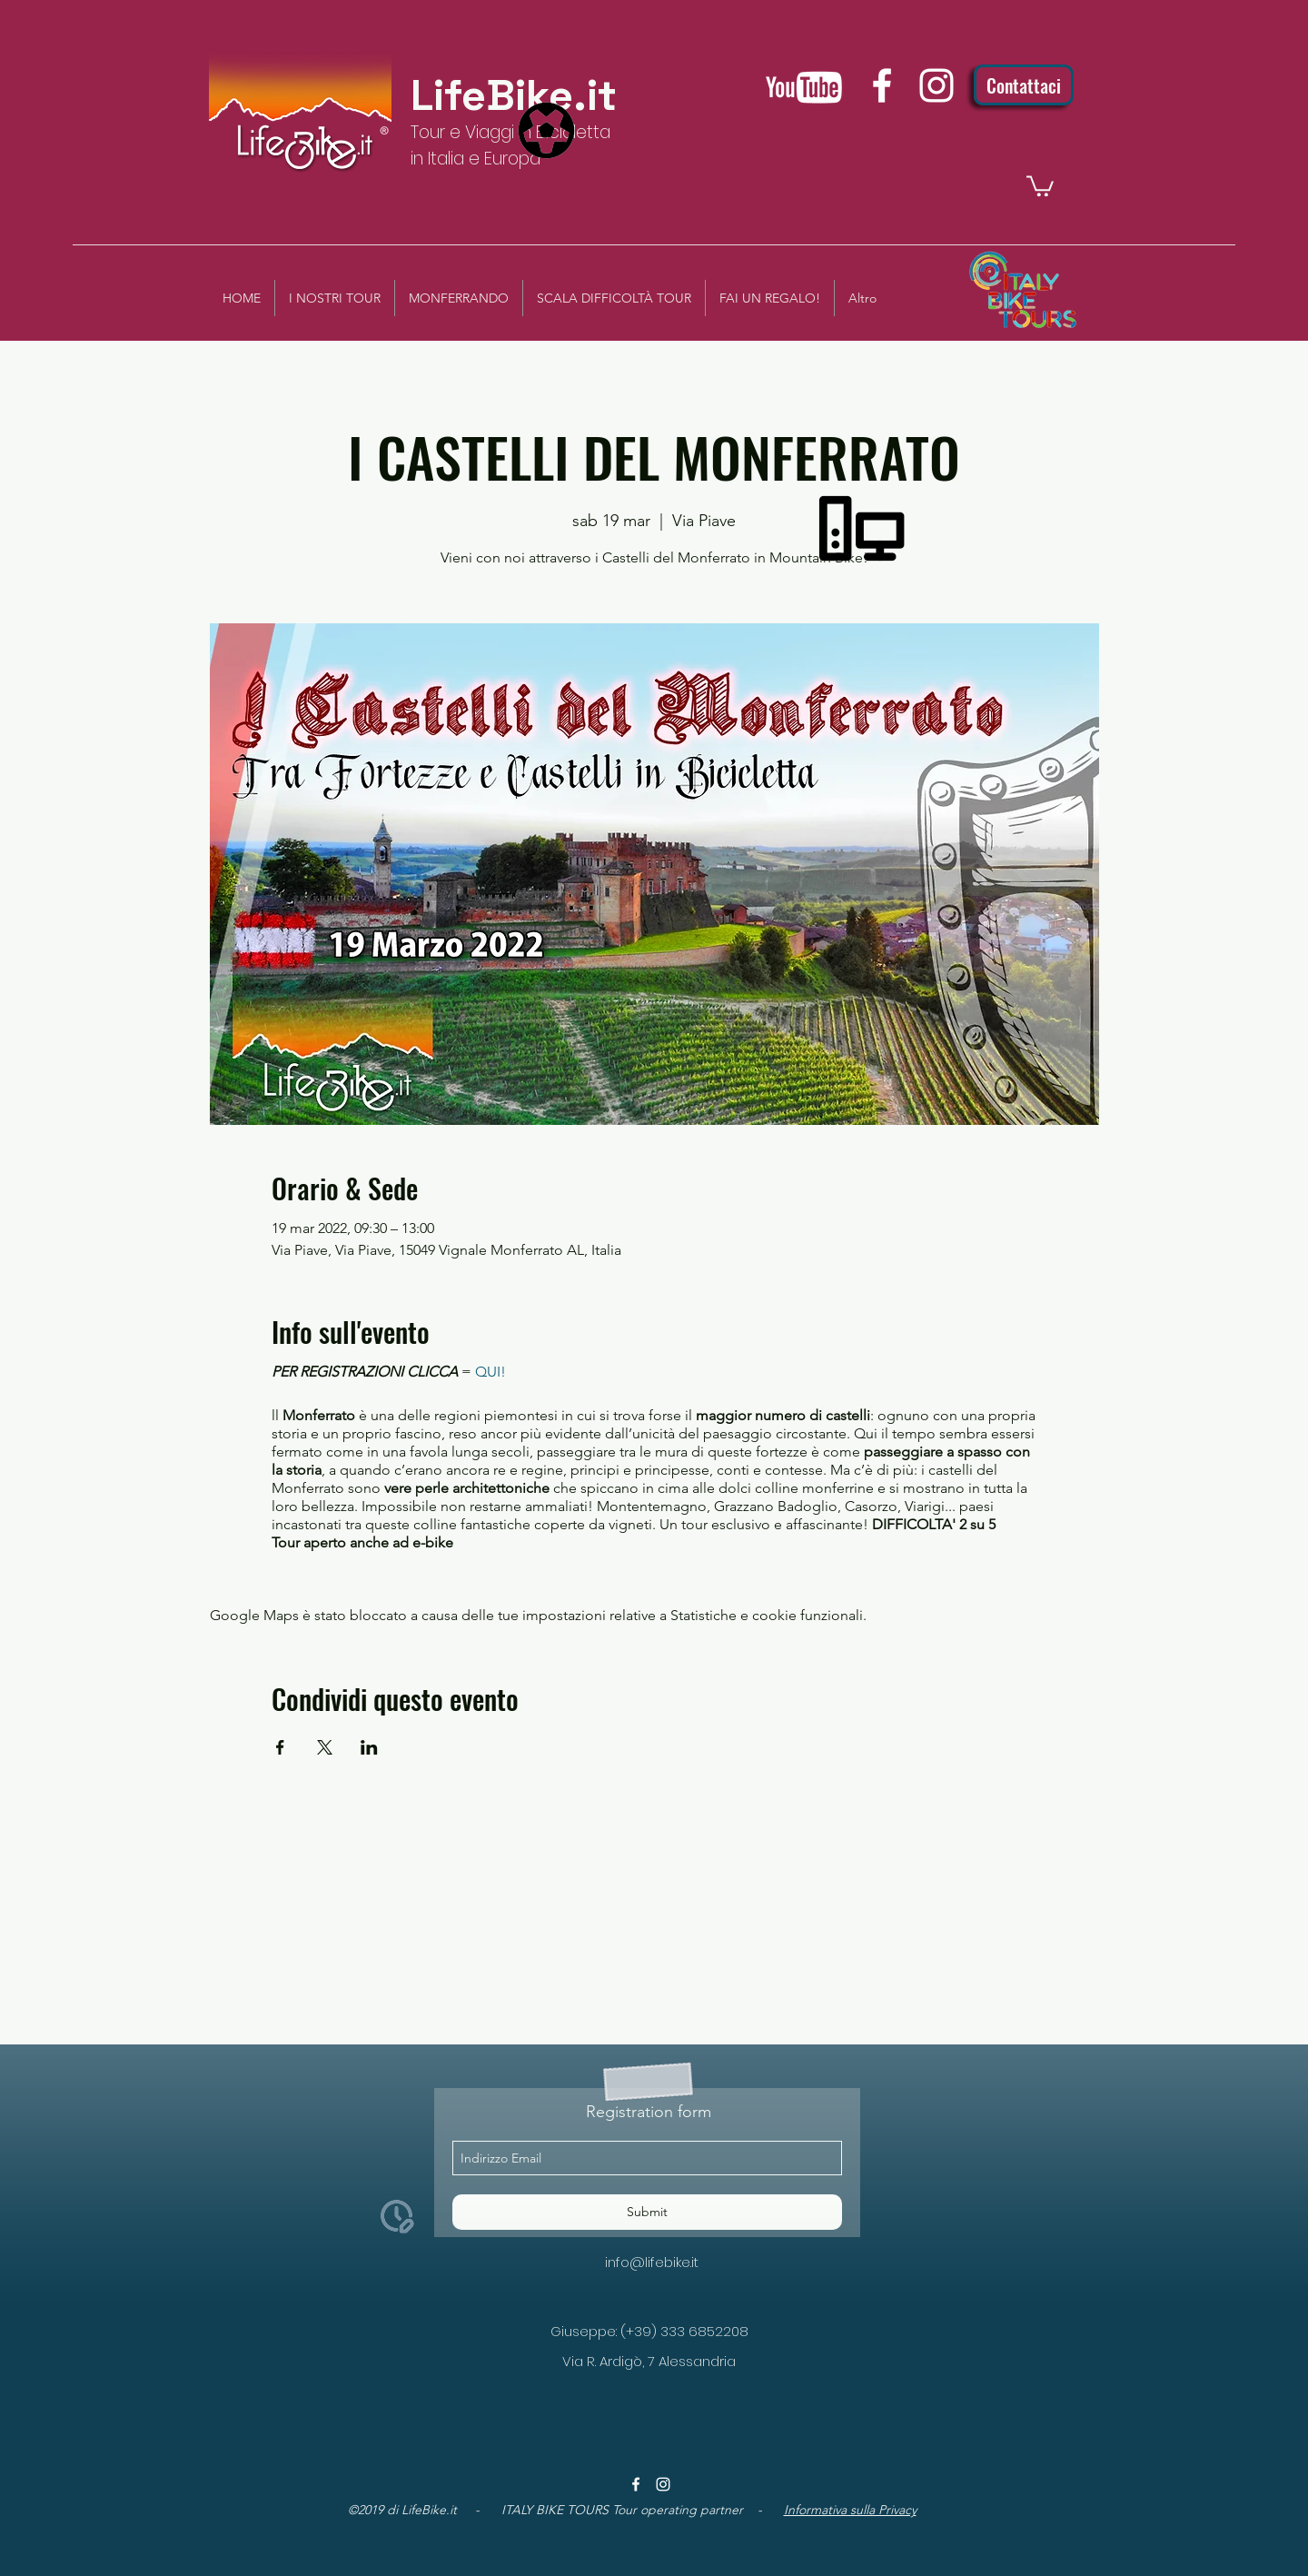  I want to click on edit a scheduled time or event, so click(396, 2215).